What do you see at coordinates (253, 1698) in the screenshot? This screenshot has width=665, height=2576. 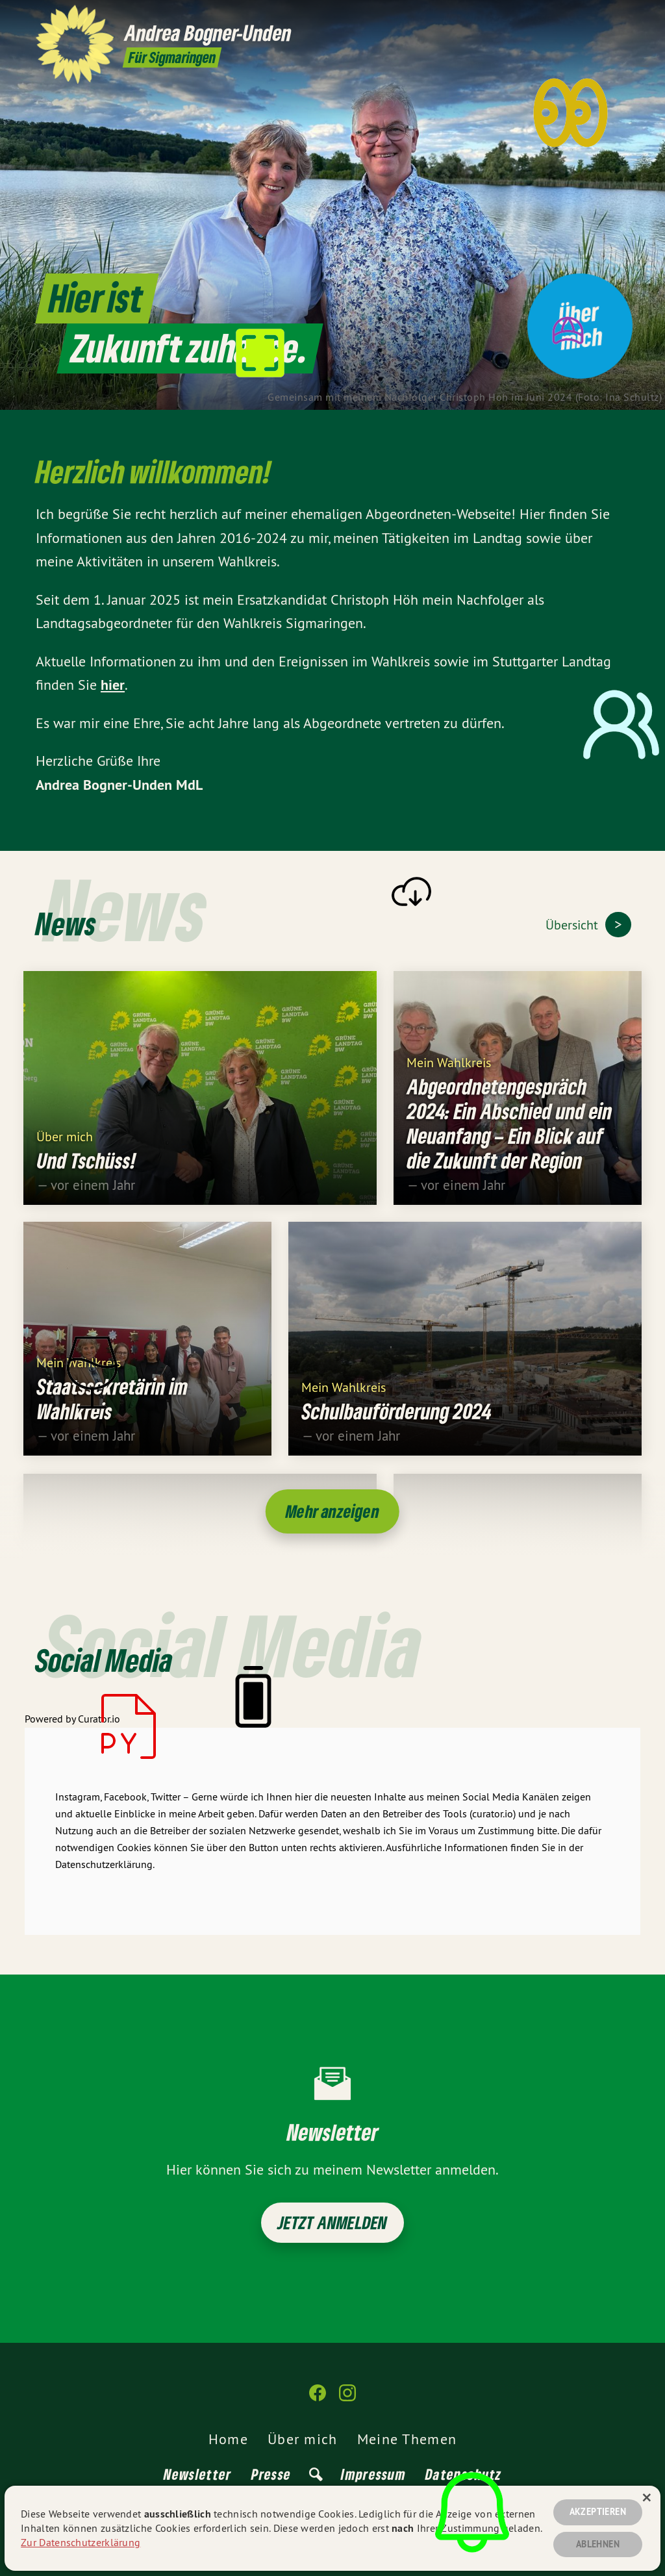 I see `indicates battery is fully charged` at bounding box center [253, 1698].